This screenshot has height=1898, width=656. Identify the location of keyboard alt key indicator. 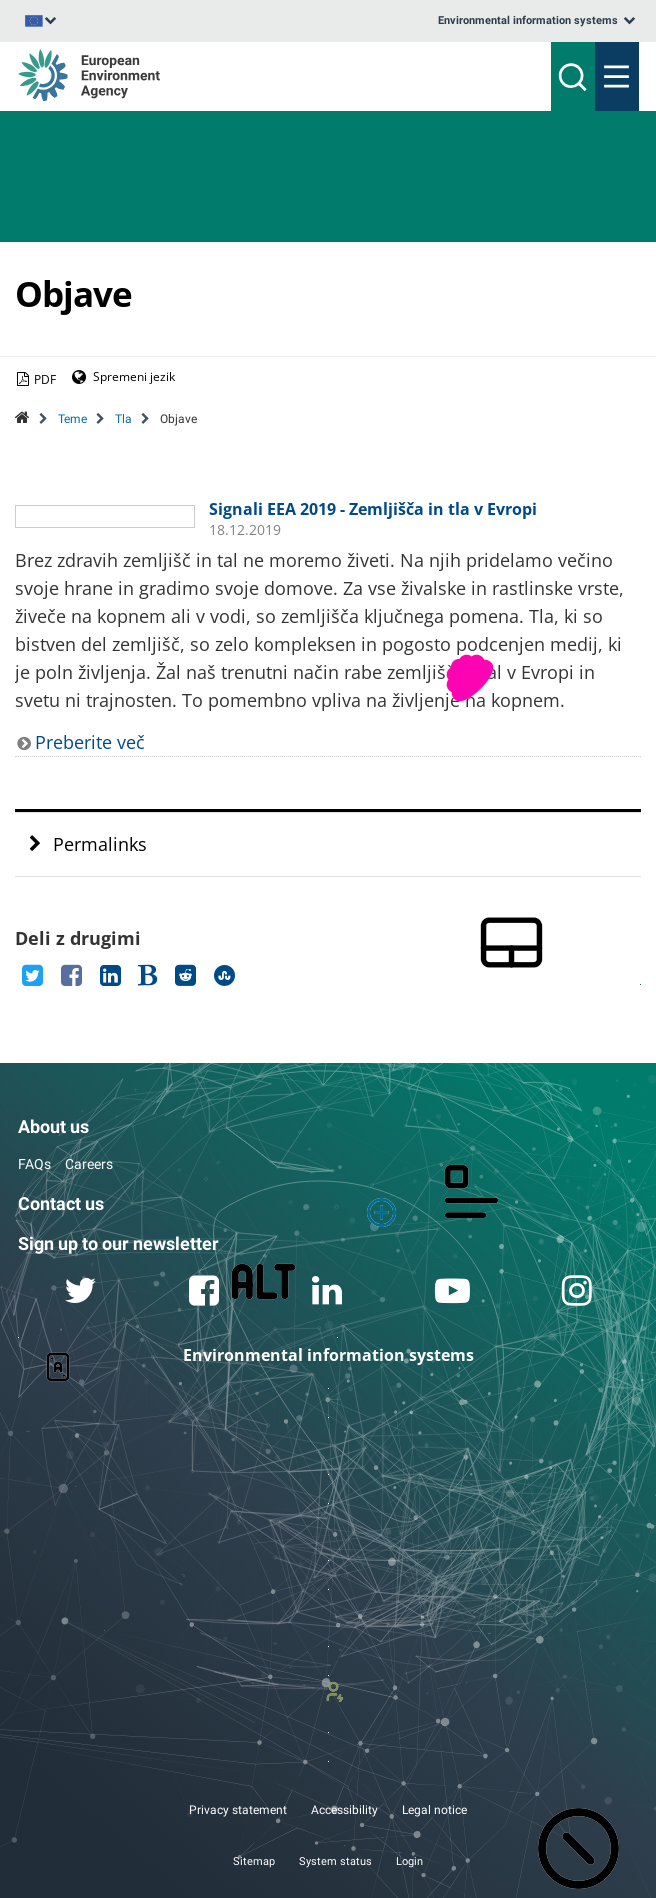
(263, 1281).